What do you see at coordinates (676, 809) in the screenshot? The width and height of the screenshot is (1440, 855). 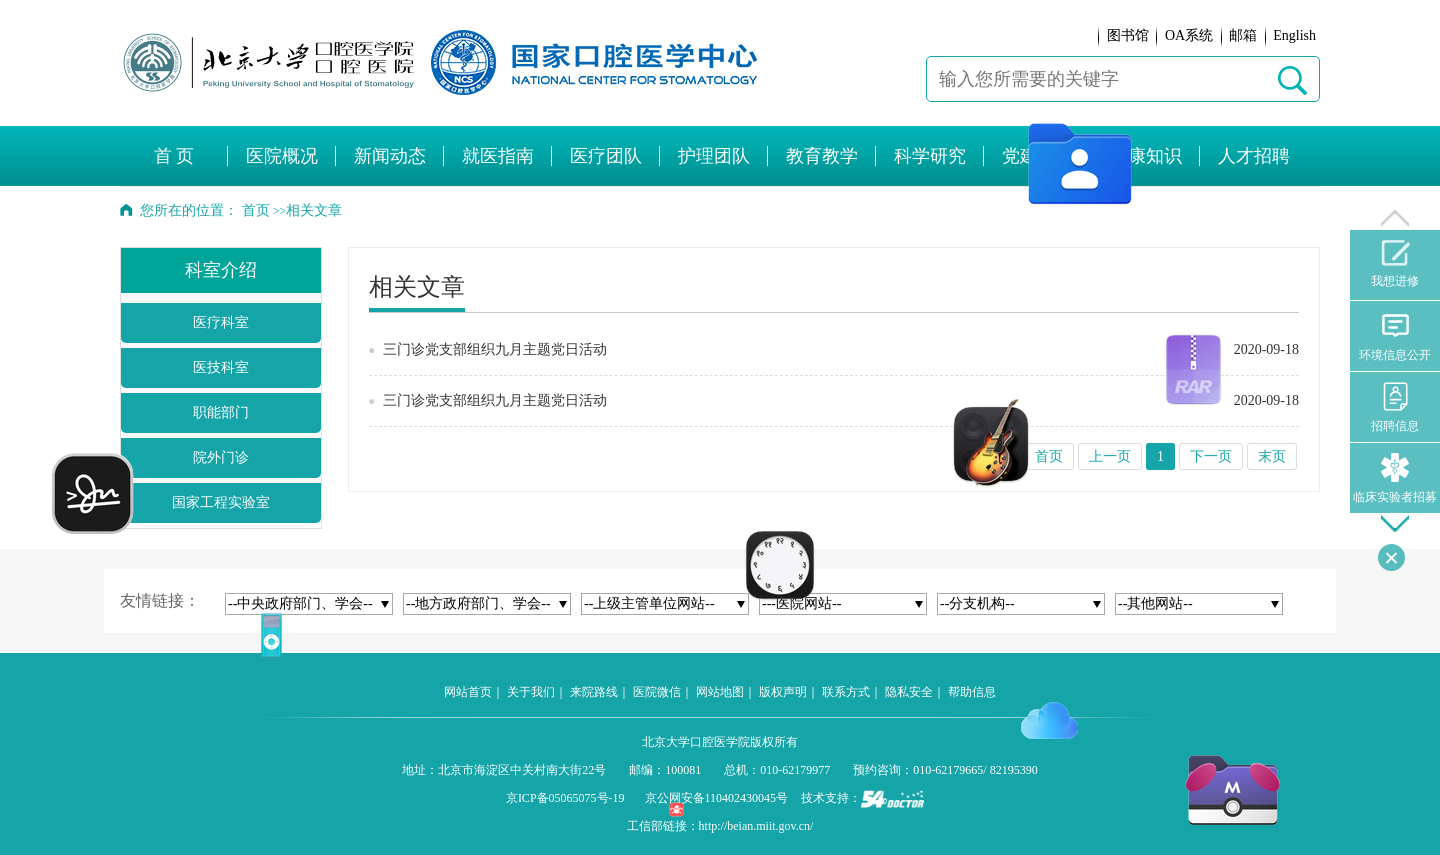 I see `open Santa security application` at bounding box center [676, 809].